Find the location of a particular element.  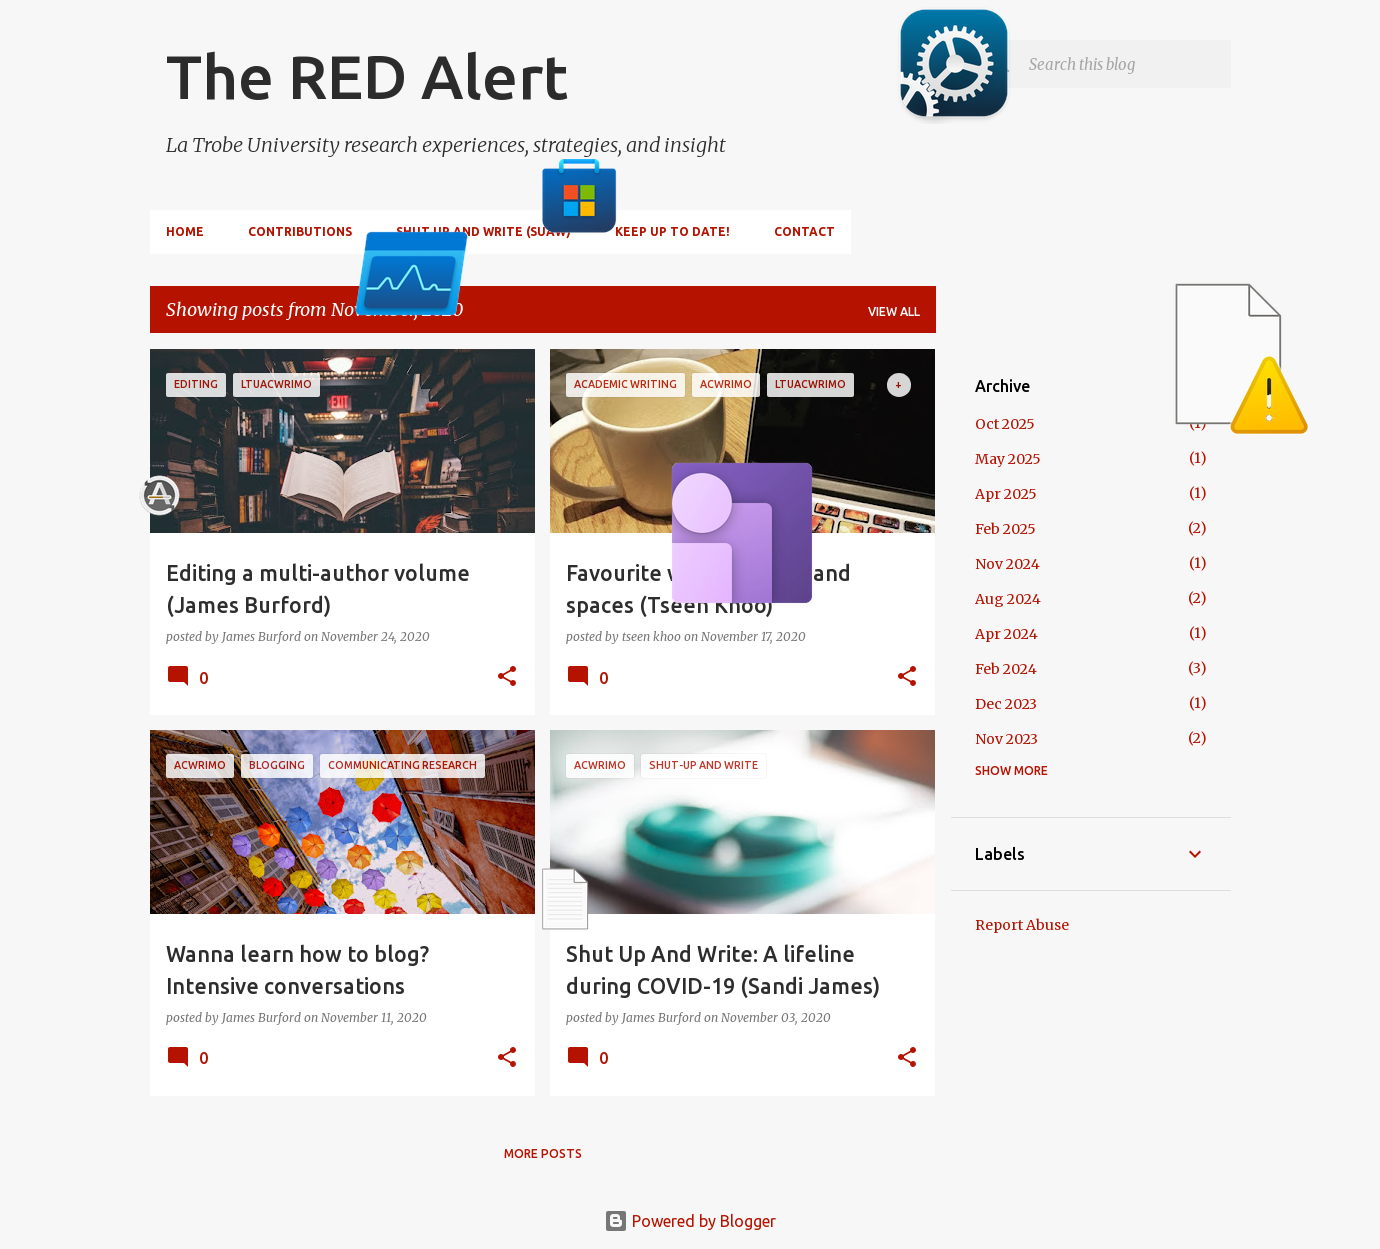

open process monitor application is located at coordinates (411, 273).